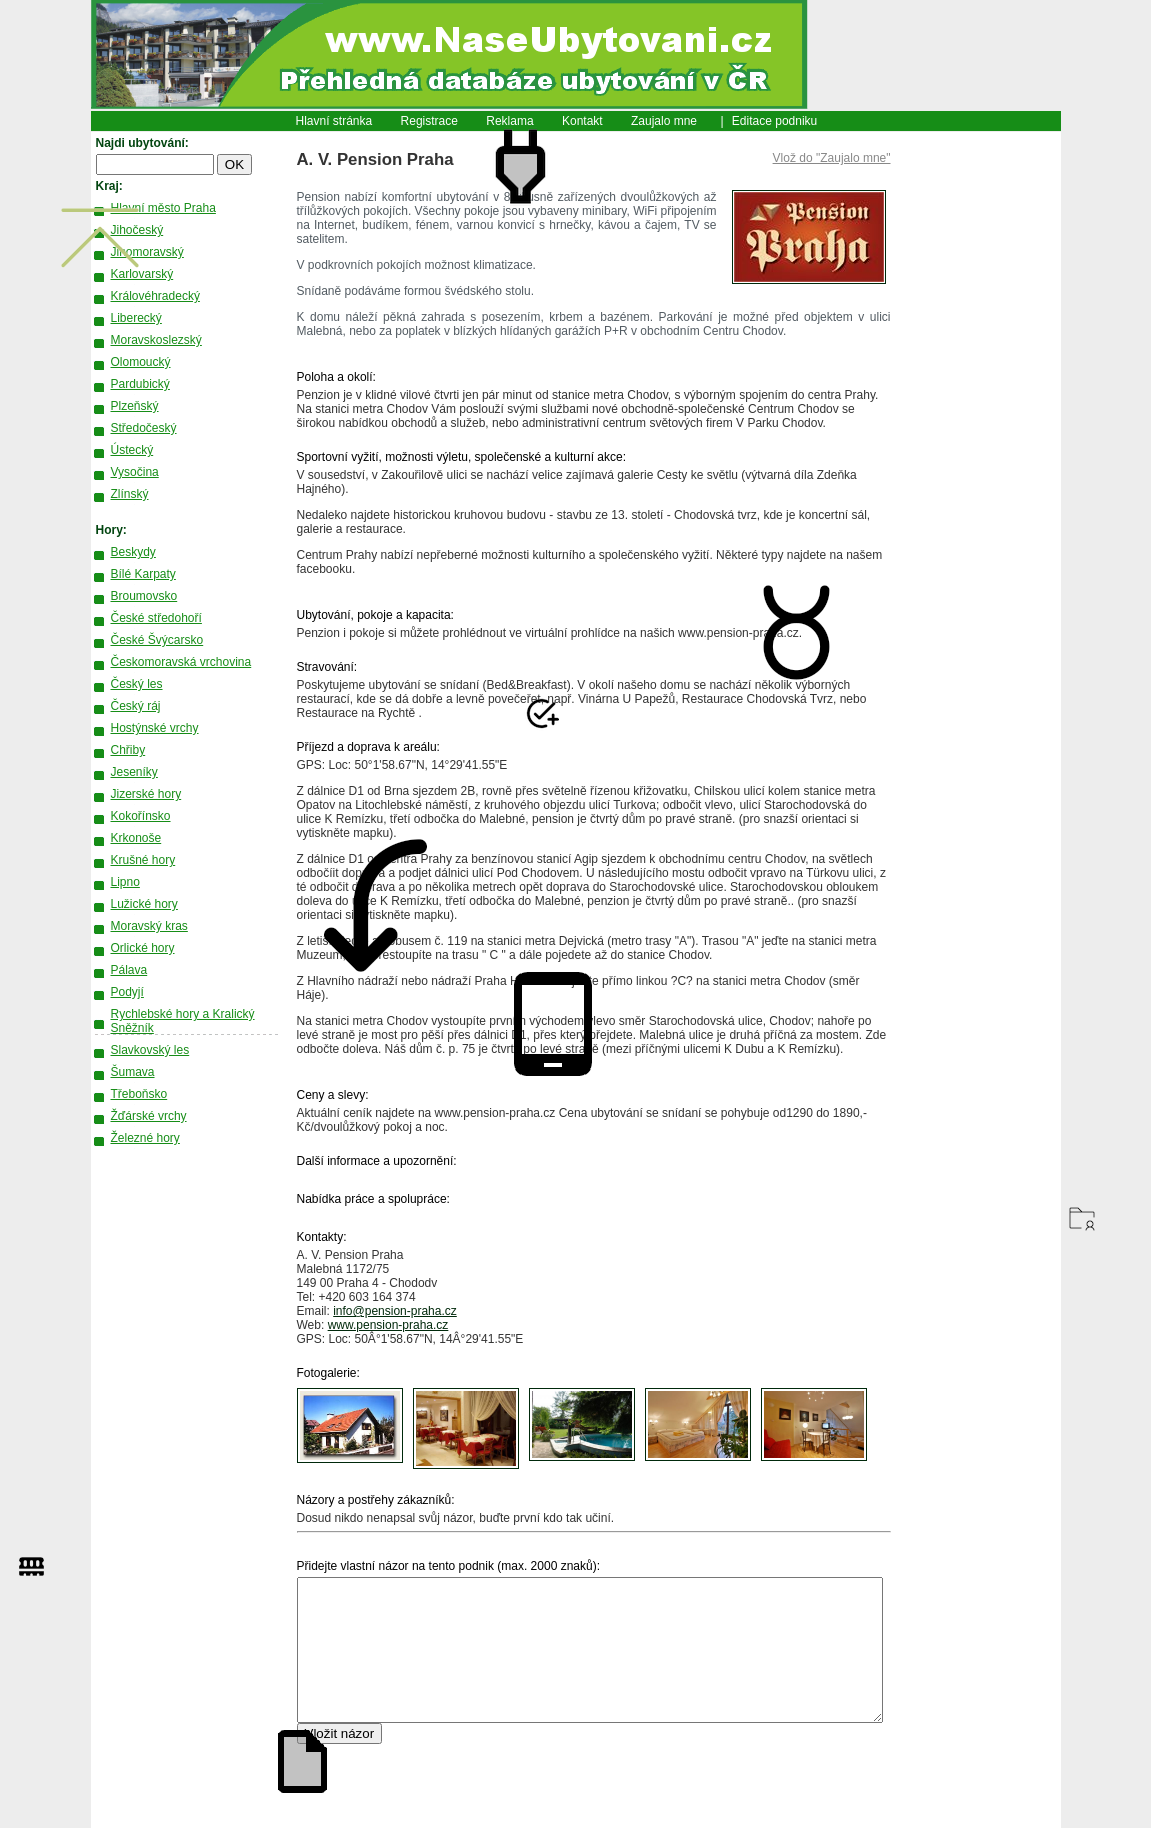  What do you see at coordinates (1082, 1218) in the screenshot?
I see `access user-specific files or documents` at bounding box center [1082, 1218].